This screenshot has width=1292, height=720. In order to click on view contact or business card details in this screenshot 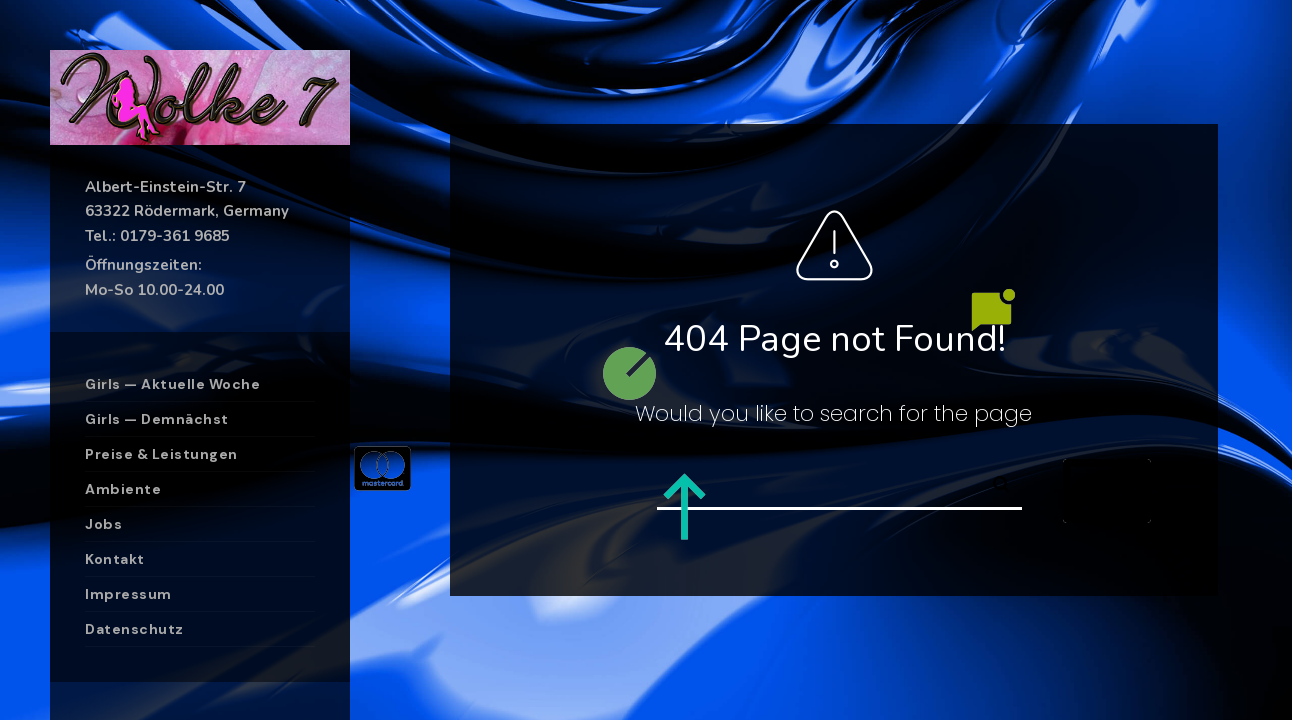, I will do `click(1107, 491)`.